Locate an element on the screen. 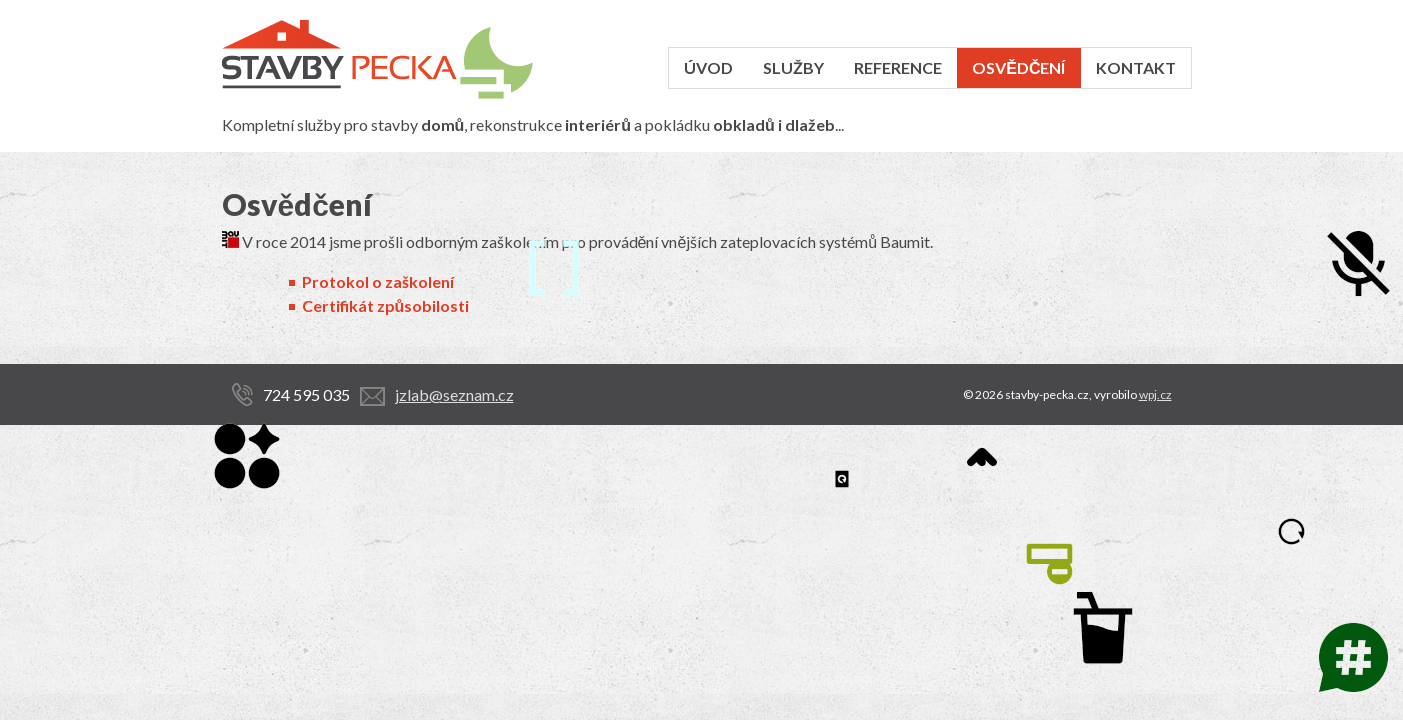 Image resolution: width=1403 pixels, height=720 pixels. view food and drink options is located at coordinates (1103, 631).